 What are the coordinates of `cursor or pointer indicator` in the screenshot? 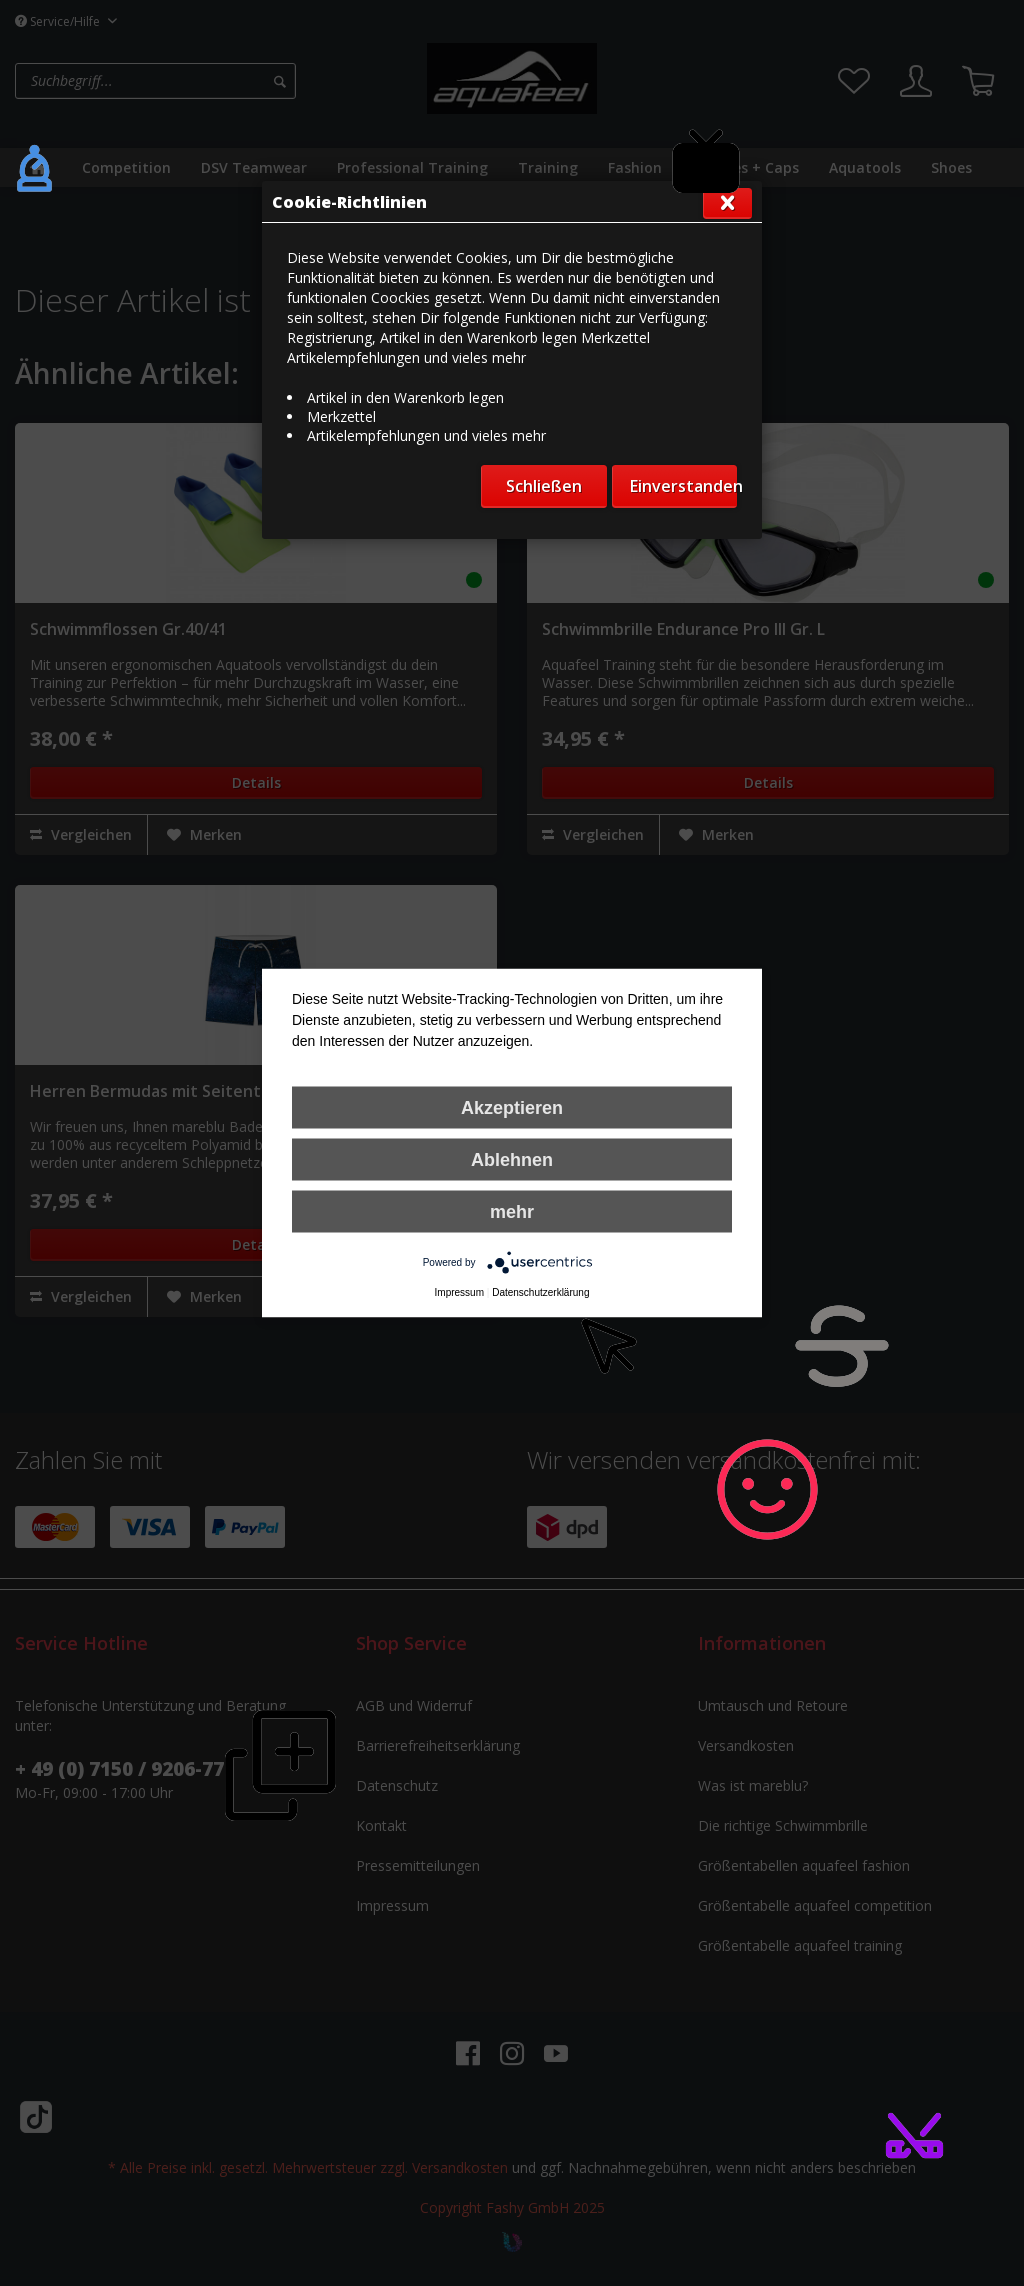 It's located at (610, 1347).